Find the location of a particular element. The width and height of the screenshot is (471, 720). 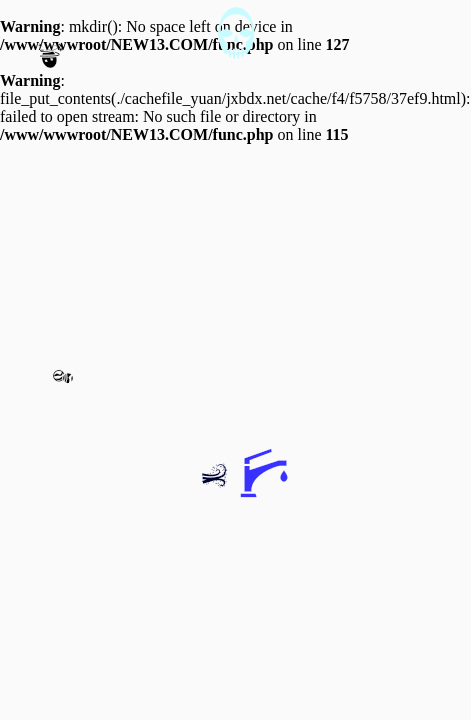

indicates a knockout or dizzy state in gameplay is located at coordinates (50, 55).